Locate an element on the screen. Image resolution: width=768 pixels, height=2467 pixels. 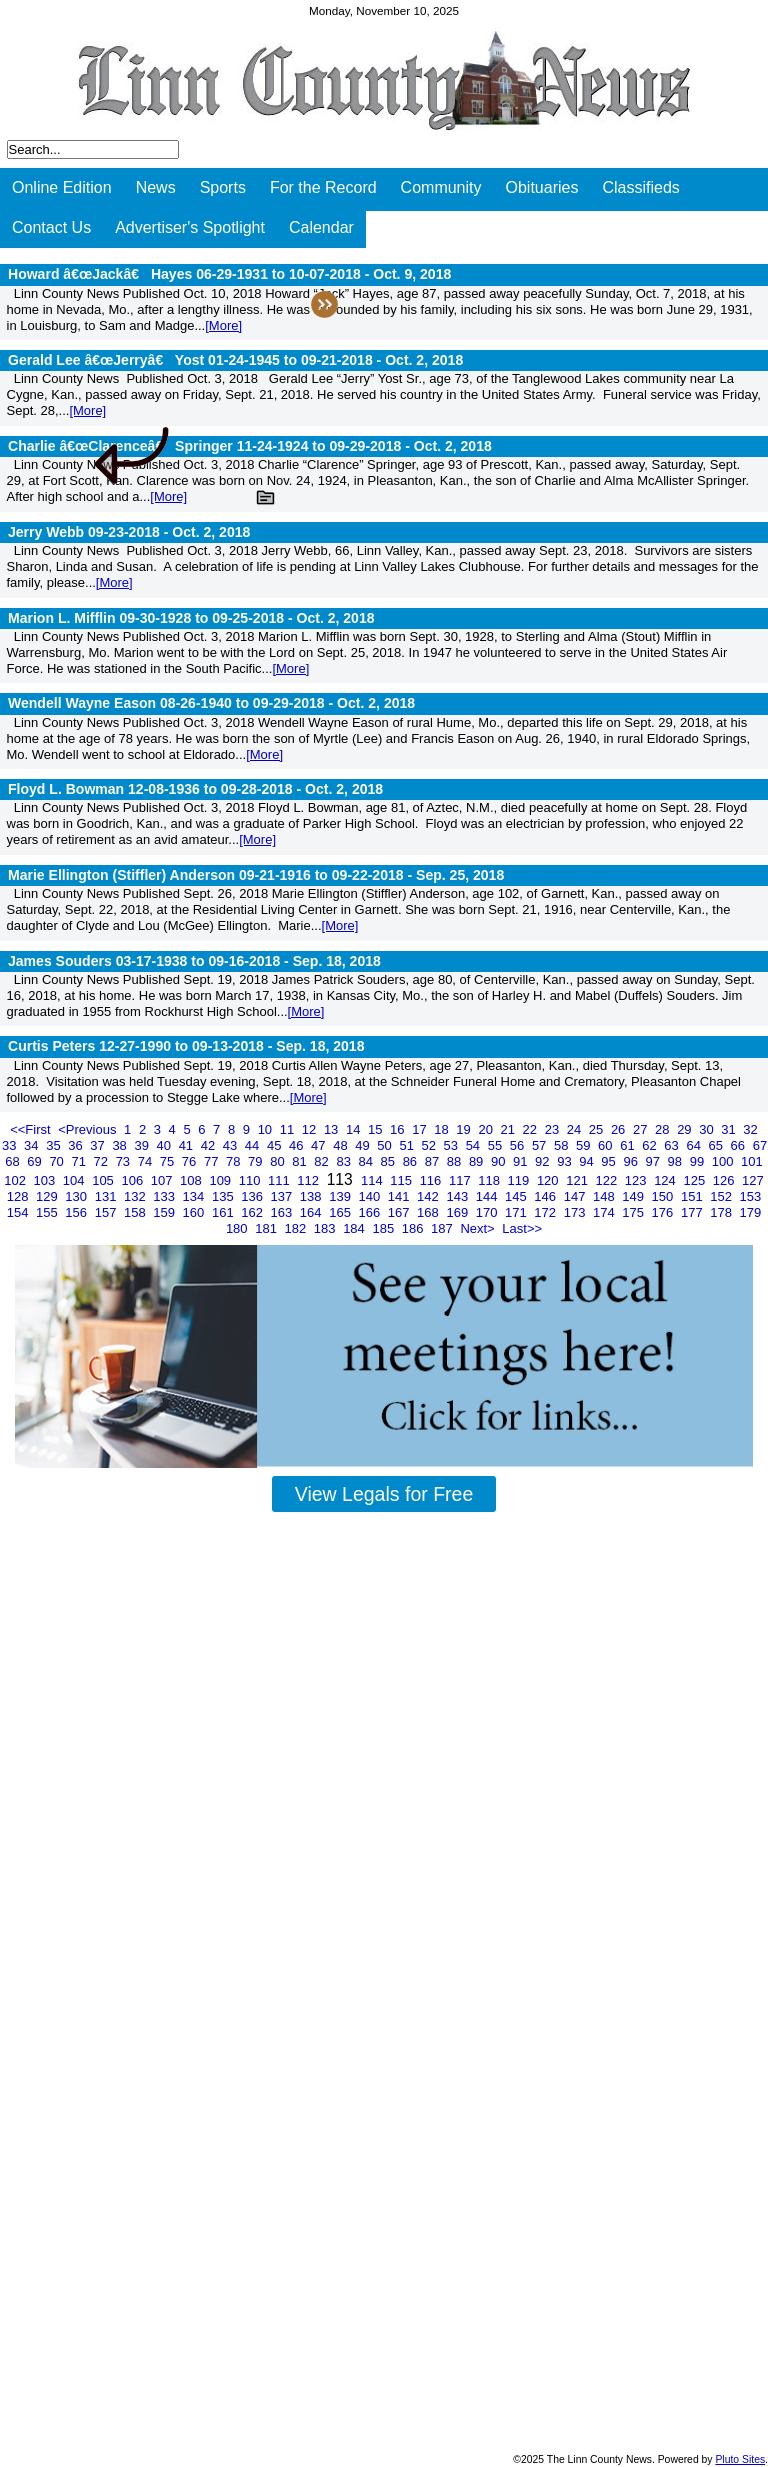
browse topics or categories is located at coordinates (265, 497).